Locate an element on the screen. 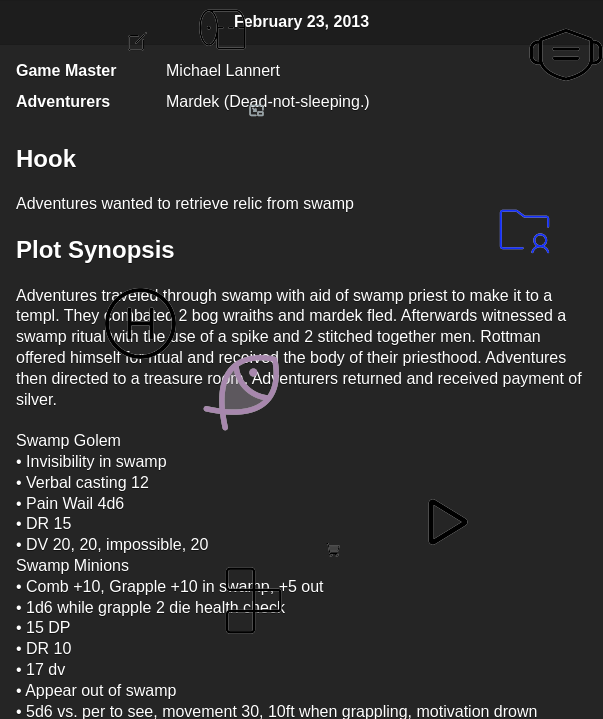 This screenshot has height=719, width=603. browse seafood or fish-related content is located at coordinates (244, 390).